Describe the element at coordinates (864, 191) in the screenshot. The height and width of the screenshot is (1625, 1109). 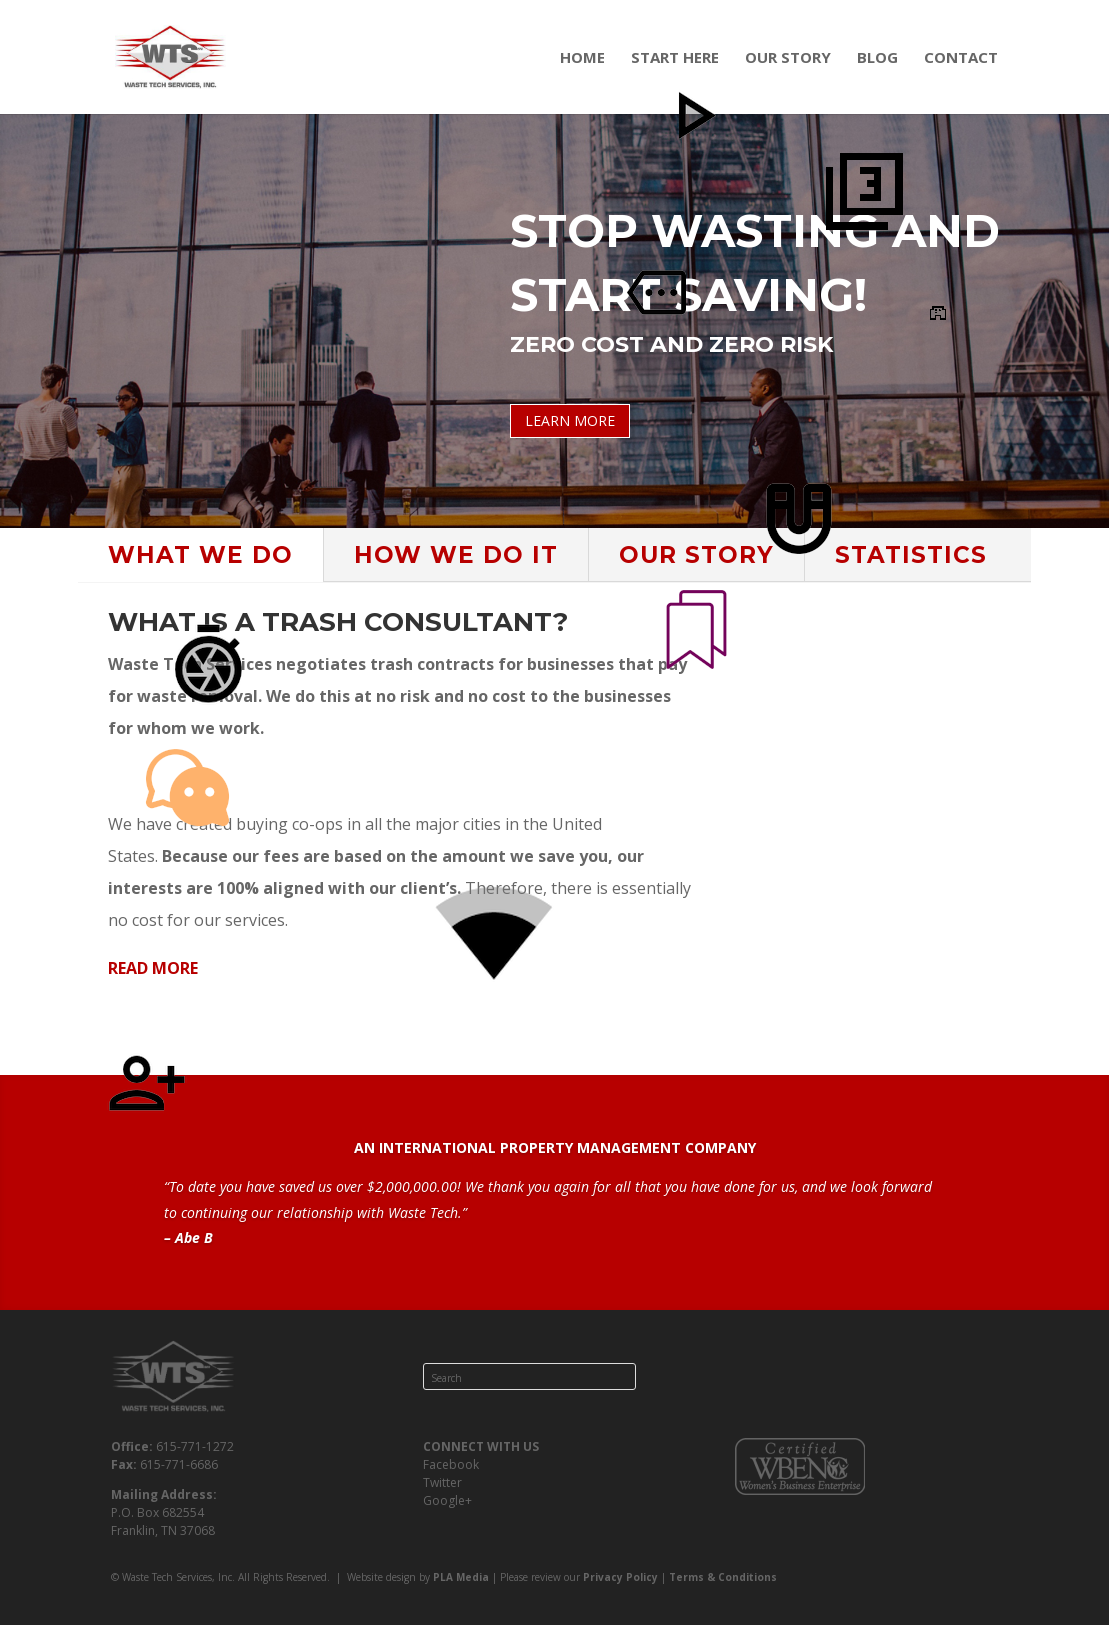
I see `apply filter preset 3` at that location.